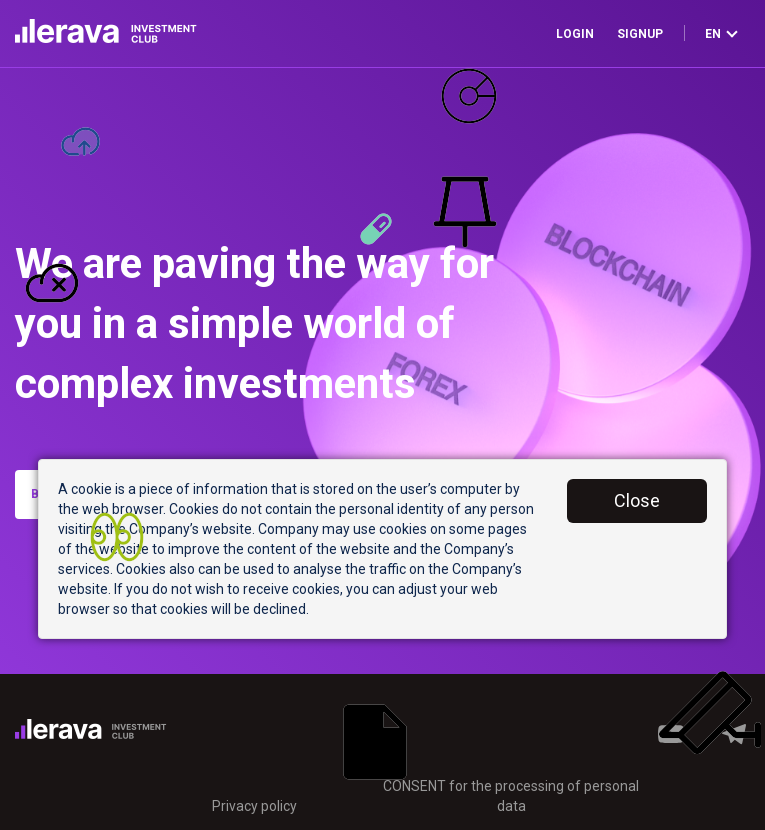  Describe the element at coordinates (375, 742) in the screenshot. I see `view or open a file` at that location.